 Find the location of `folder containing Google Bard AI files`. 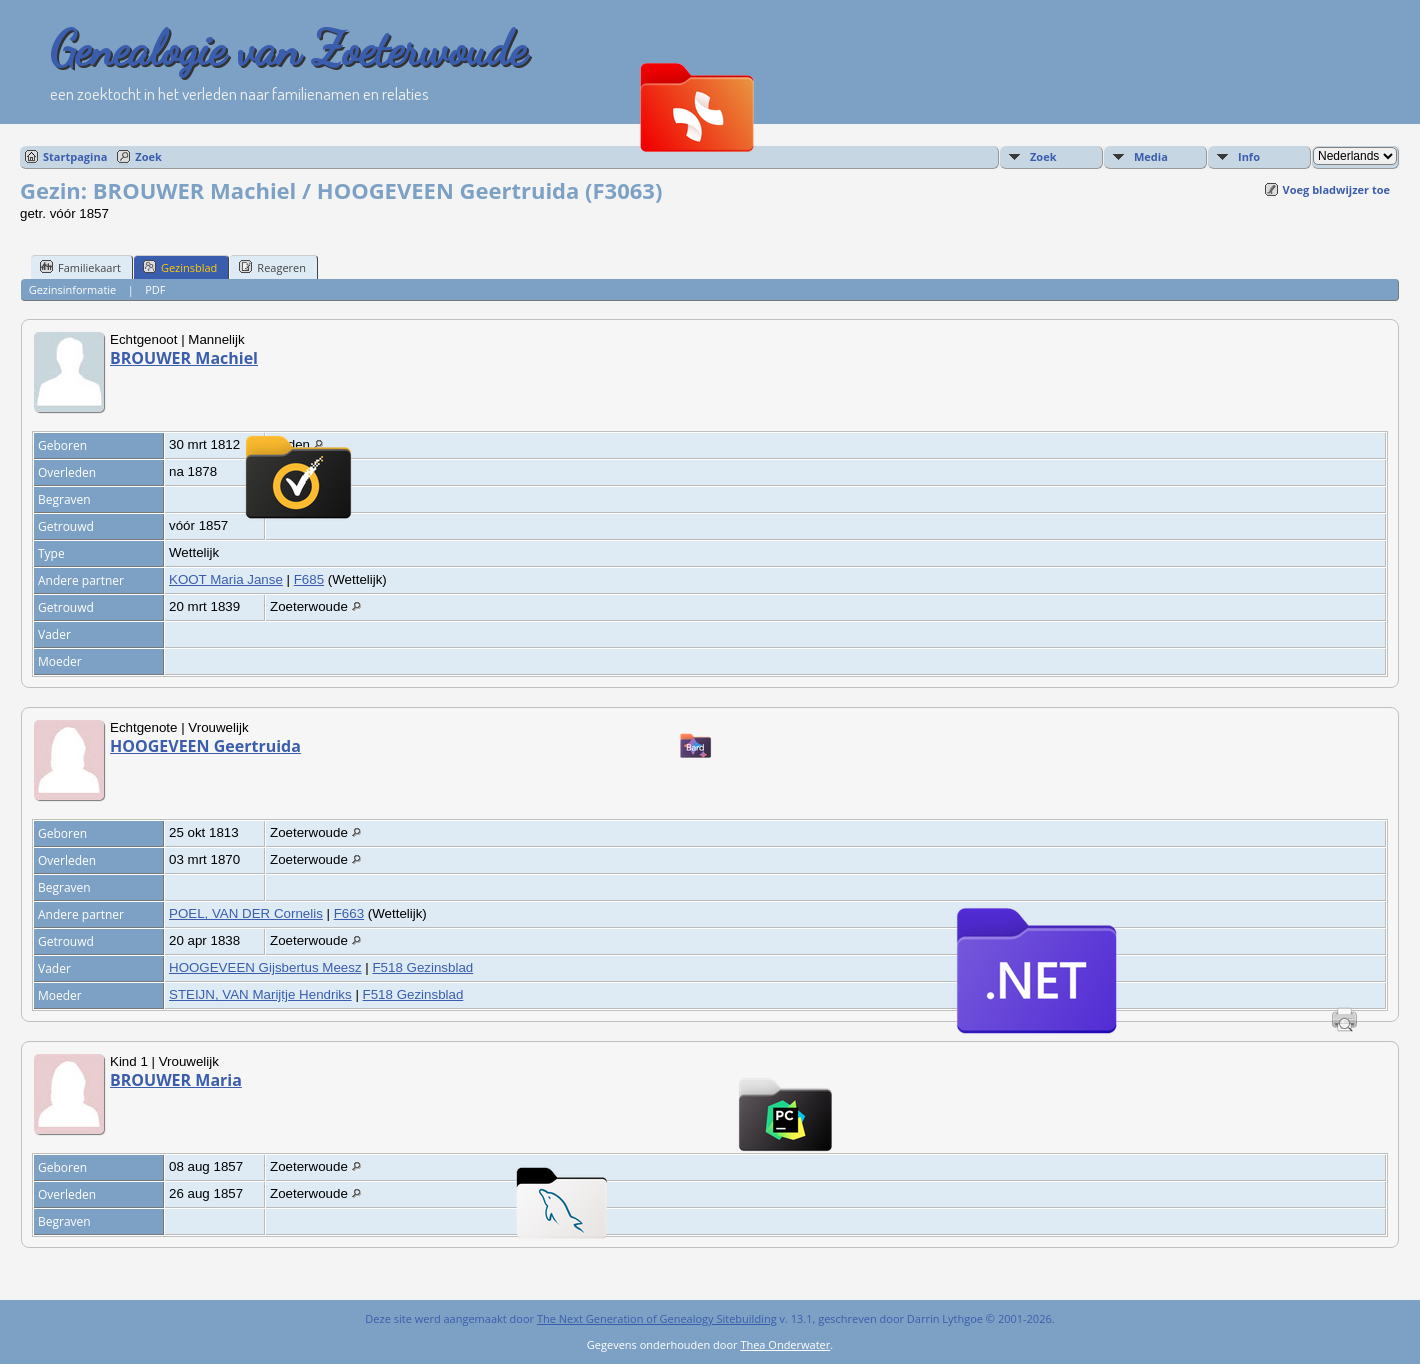

folder containing Google Bard AI files is located at coordinates (695, 746).